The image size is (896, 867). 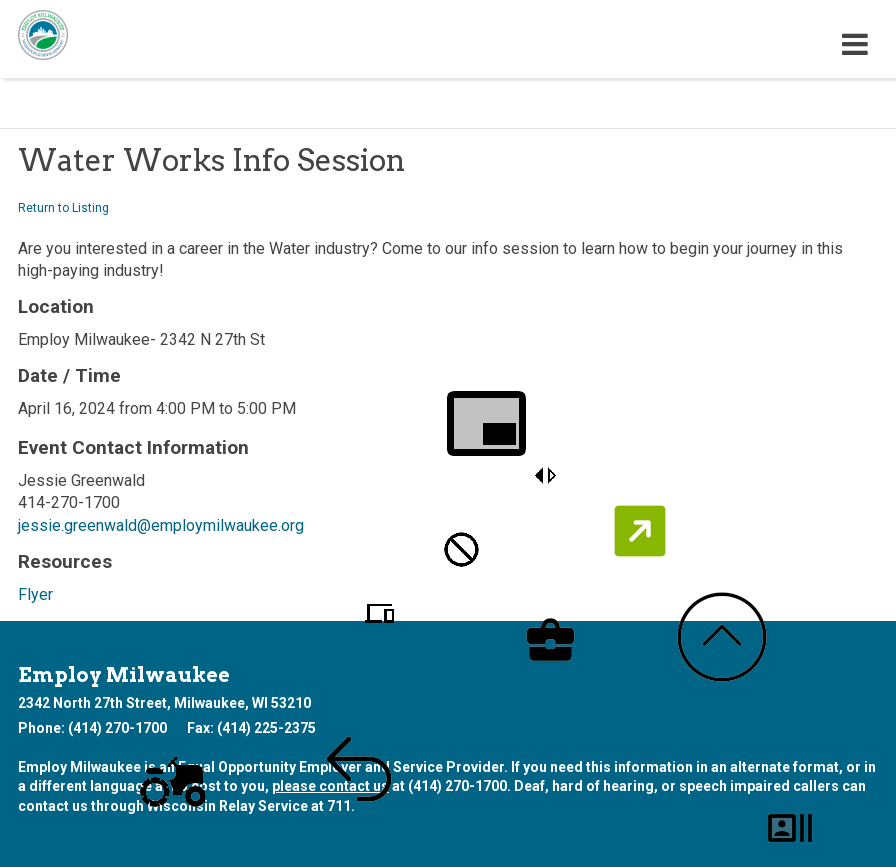 I want to click on scroll up or return to top, so click(x=722, y=637).